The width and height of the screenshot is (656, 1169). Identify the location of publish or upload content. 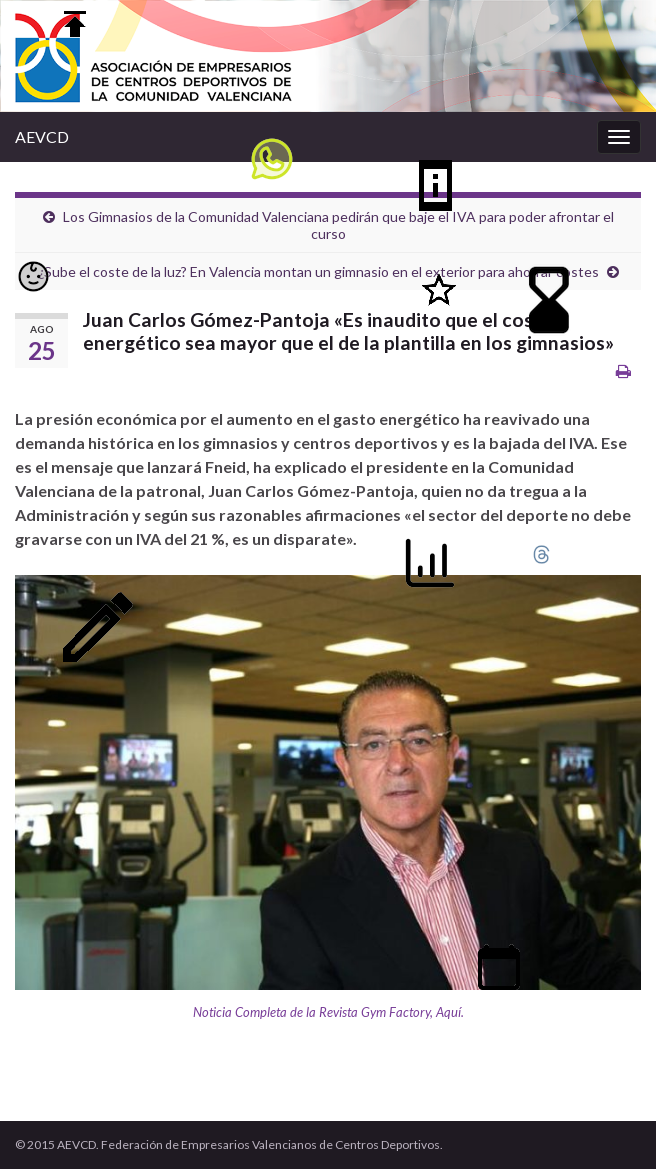
(75, 24).